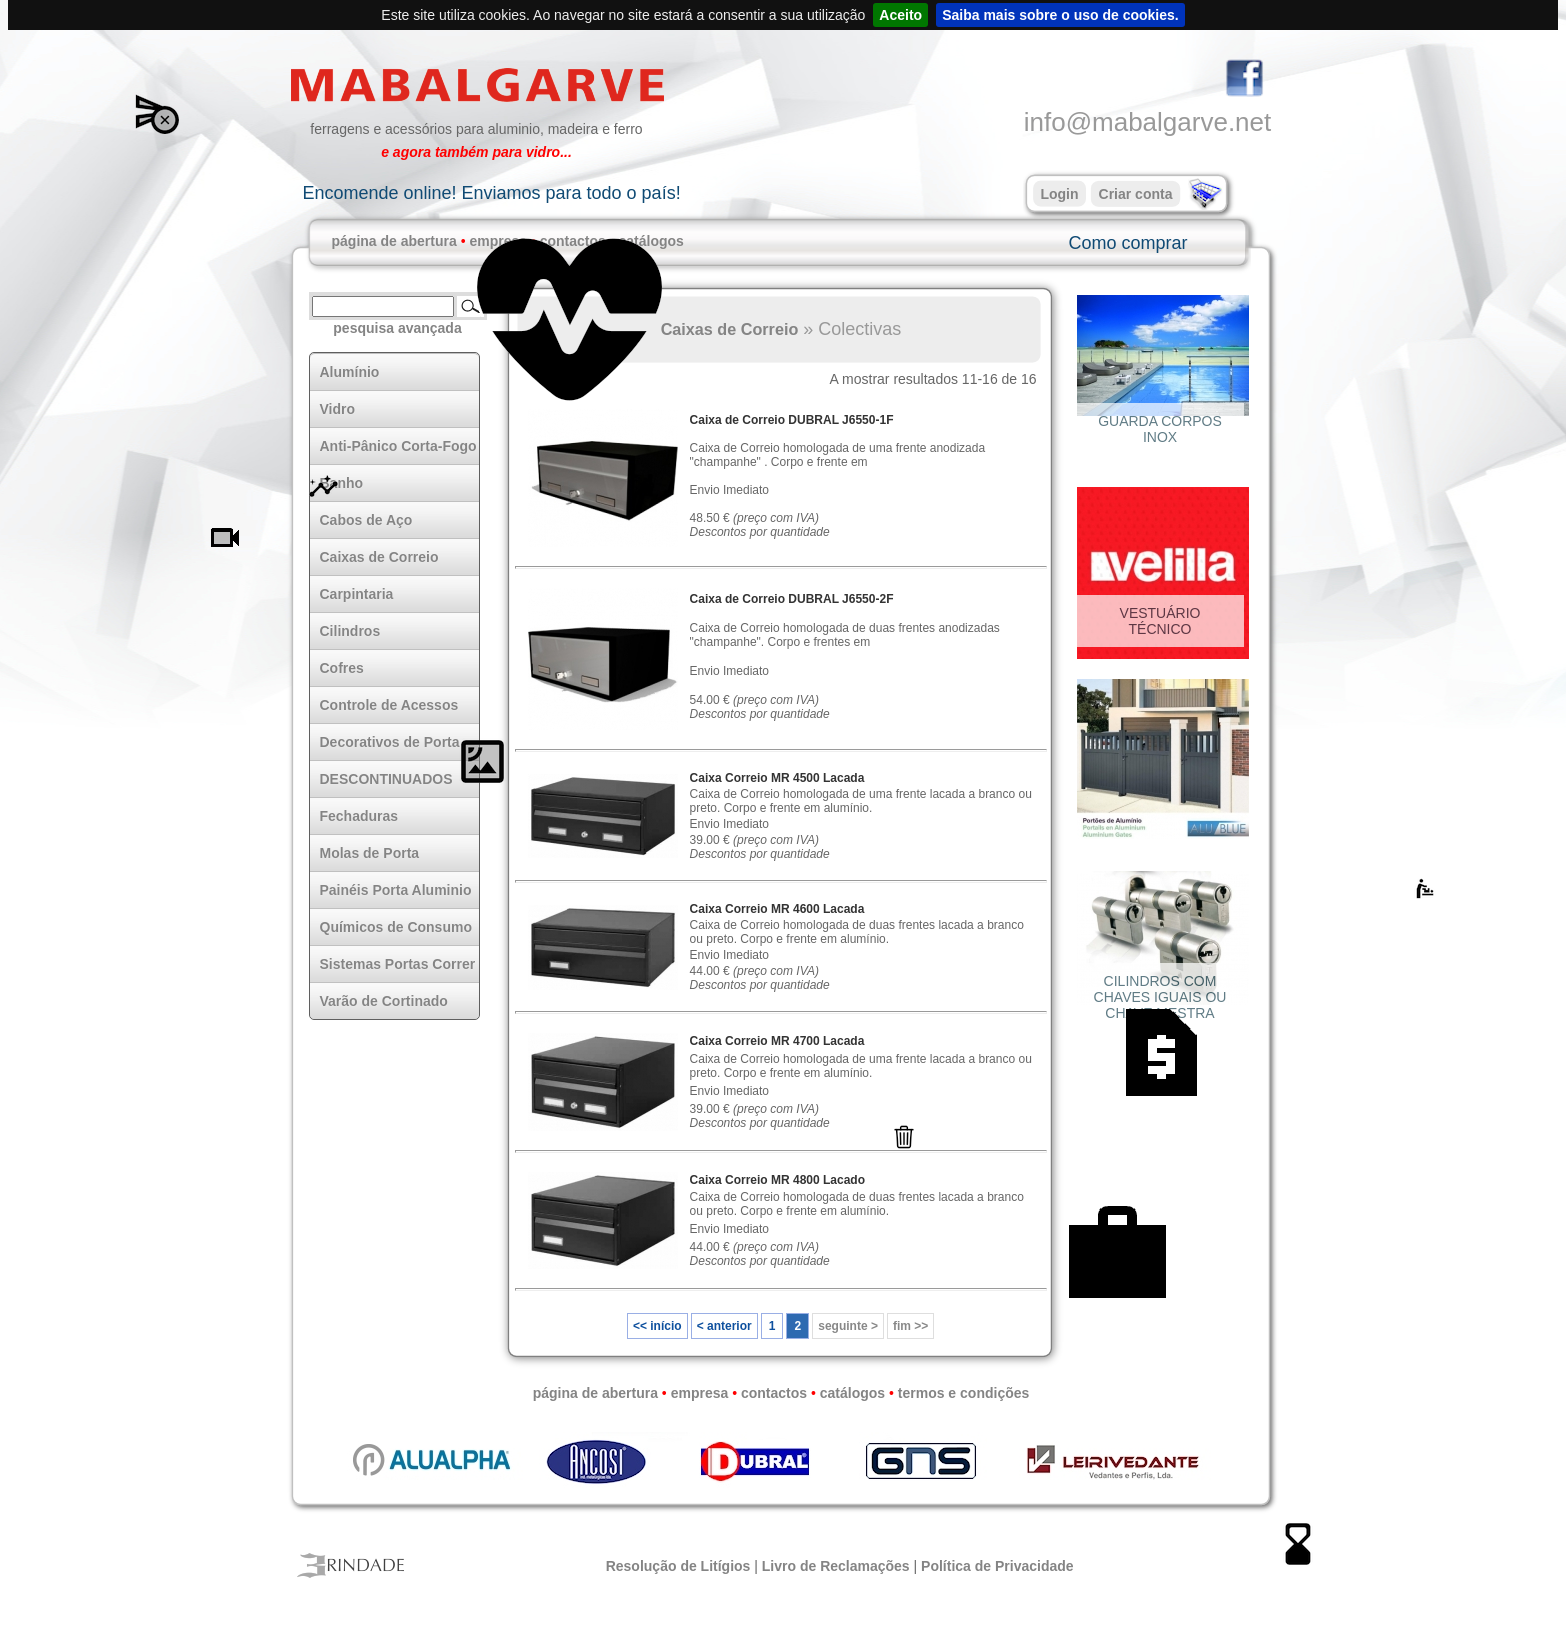 The image size is (1566, 1627). Describe the element at coordinates (1425, 889) in the screenshot. I see `indicates baby changing station nearby` at that location.